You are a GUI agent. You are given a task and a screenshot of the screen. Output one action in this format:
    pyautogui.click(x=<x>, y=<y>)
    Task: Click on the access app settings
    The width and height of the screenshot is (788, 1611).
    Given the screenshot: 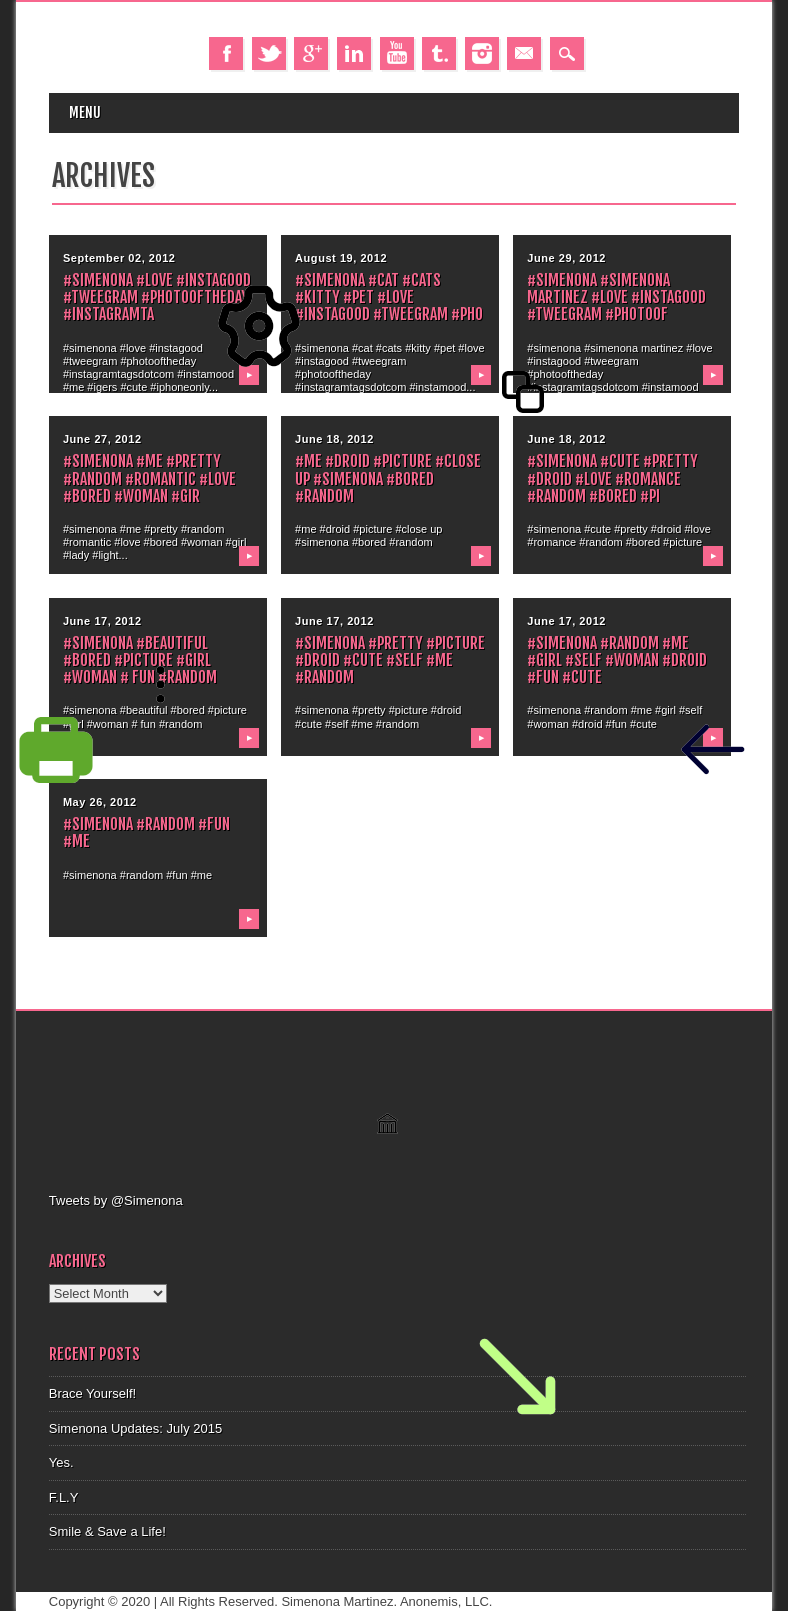 What is the action you would take?
    pyautogui.click(x=259, y=326)
    